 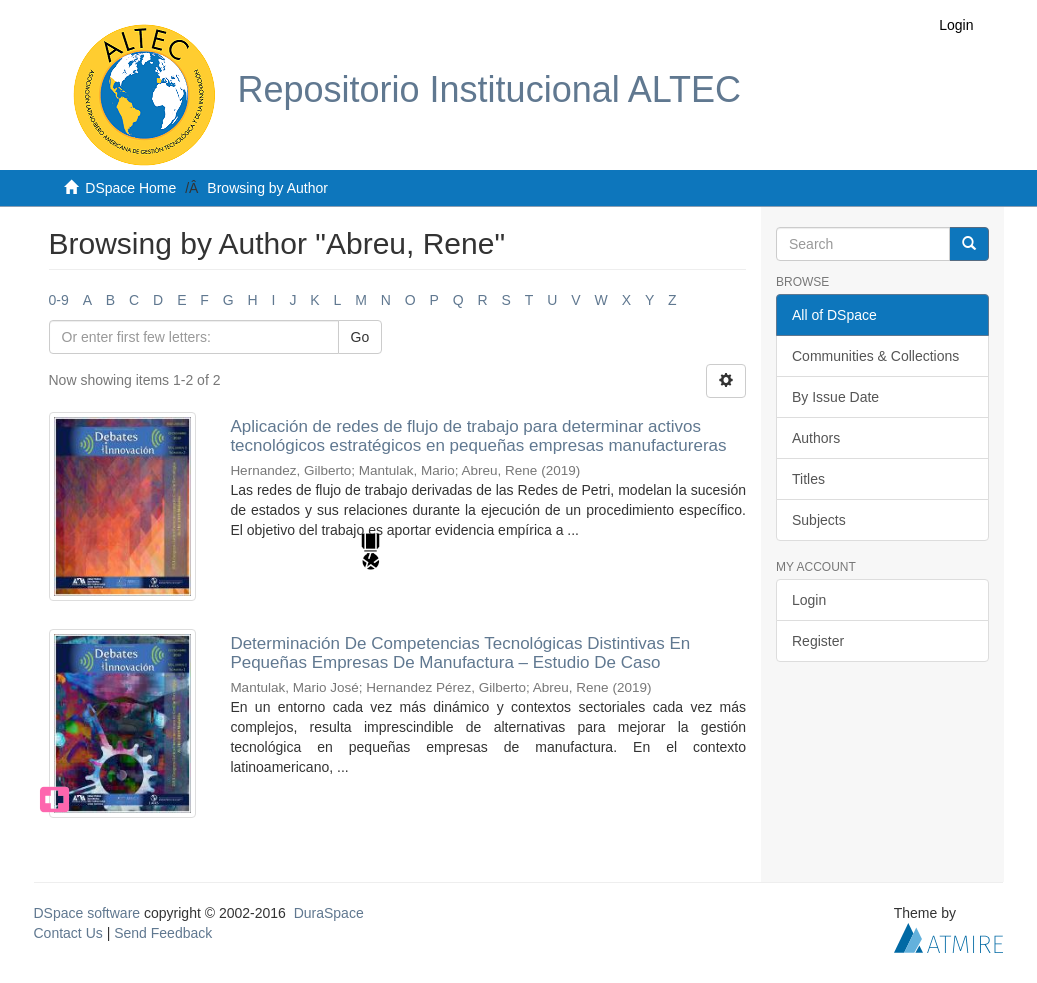 What do you see at coordinates (370, 551) in the screenshot?
I see `view achievements or awards` at bounding box center [370, 551].